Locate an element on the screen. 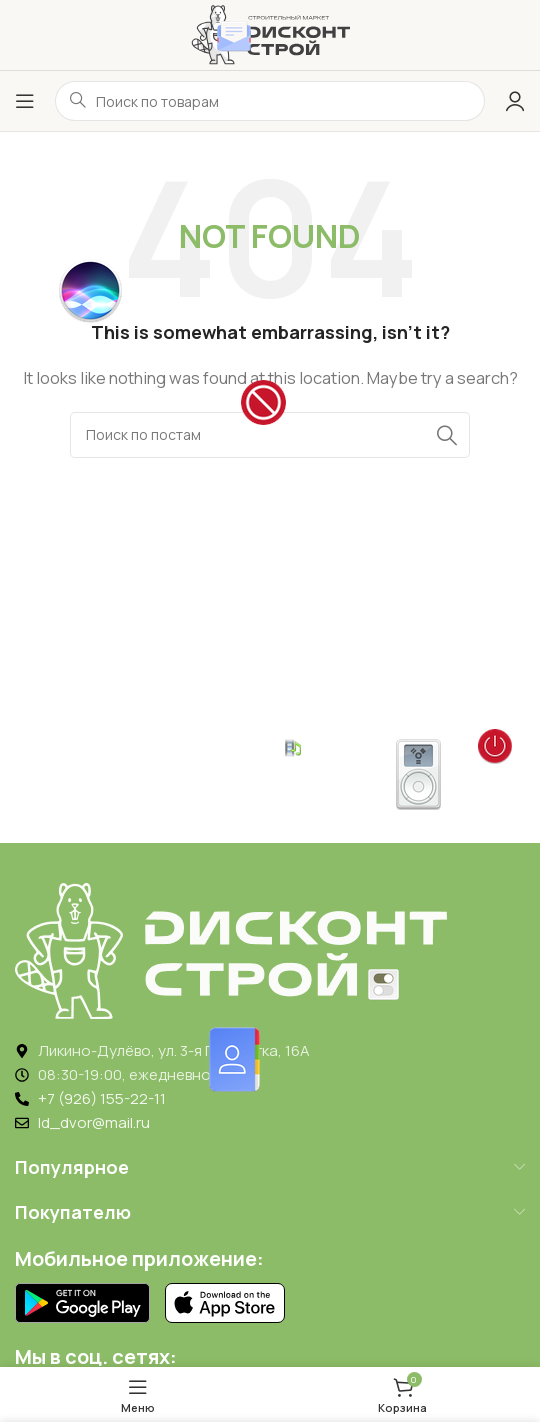 This screenshot has height=1422, width=540. open unity tweak tool to customize desktop settings is located at coordinates (383, 984).